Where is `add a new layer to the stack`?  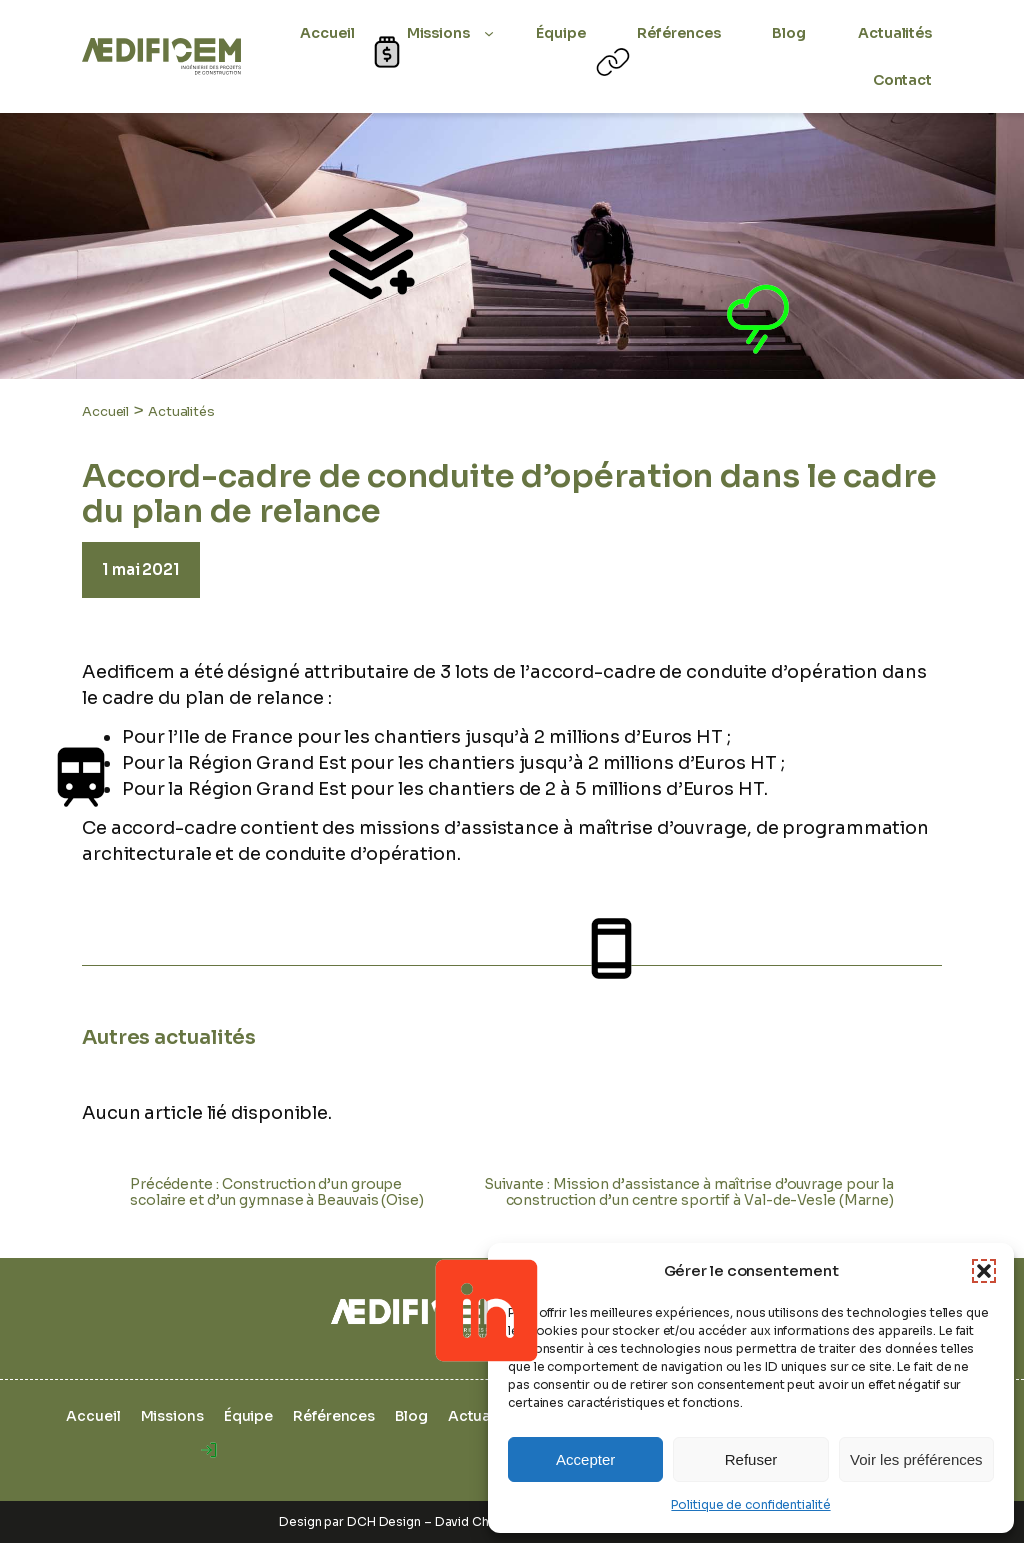
add a new layer to the stack is located at coordinates (371, 254).